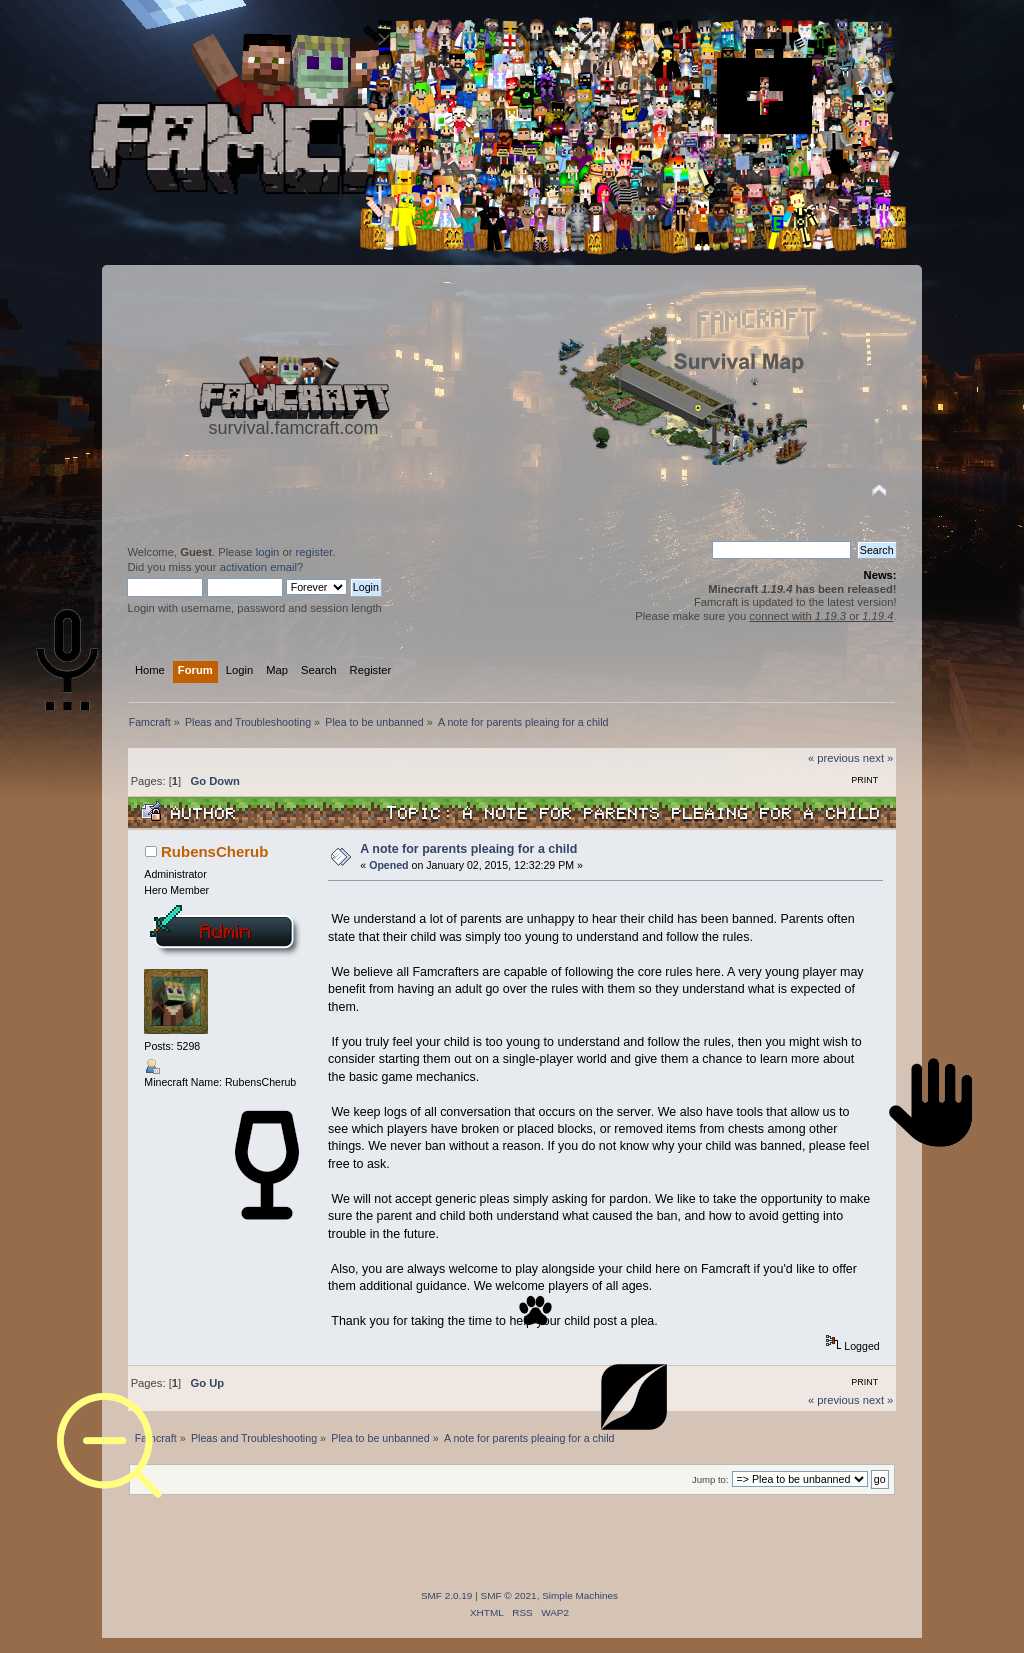 The height and width of the screenshot is (1653, 1024). What do you see at coordinates (933, 1102) in the screenshot?
I see `stop or halt an action` at bounding box center [933, 1102].